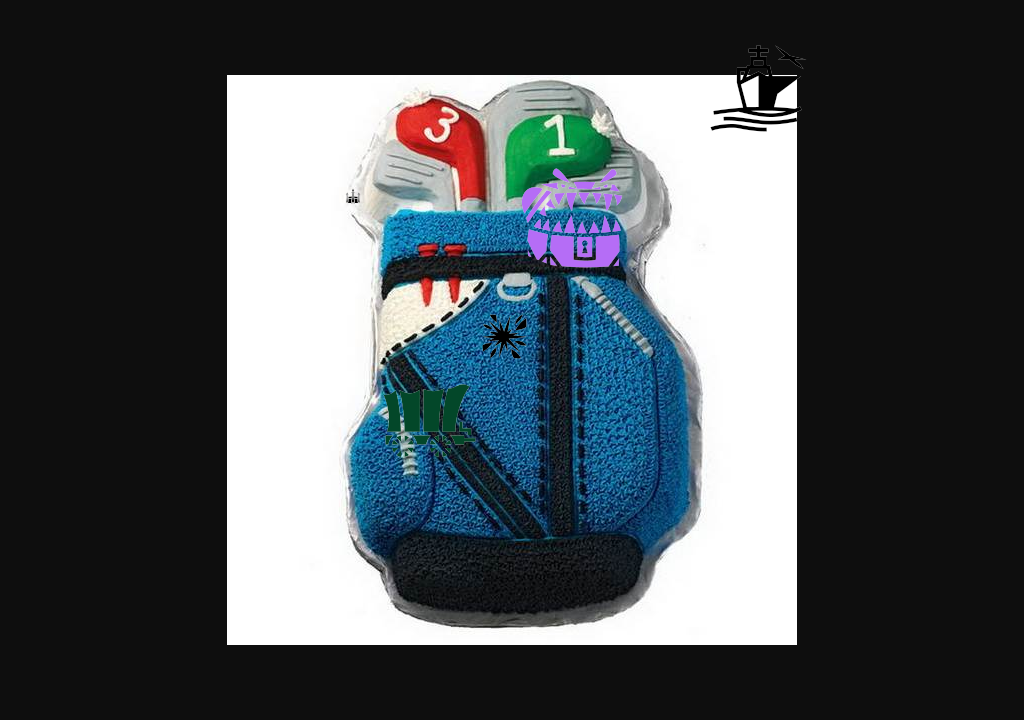 The height and width of the screenshot is (720, 1024). What do you see at coordinates (758, 92) in the screenshot?
I see `aircraft carrier unit in a strategy game` at bounding box center [758, 92].